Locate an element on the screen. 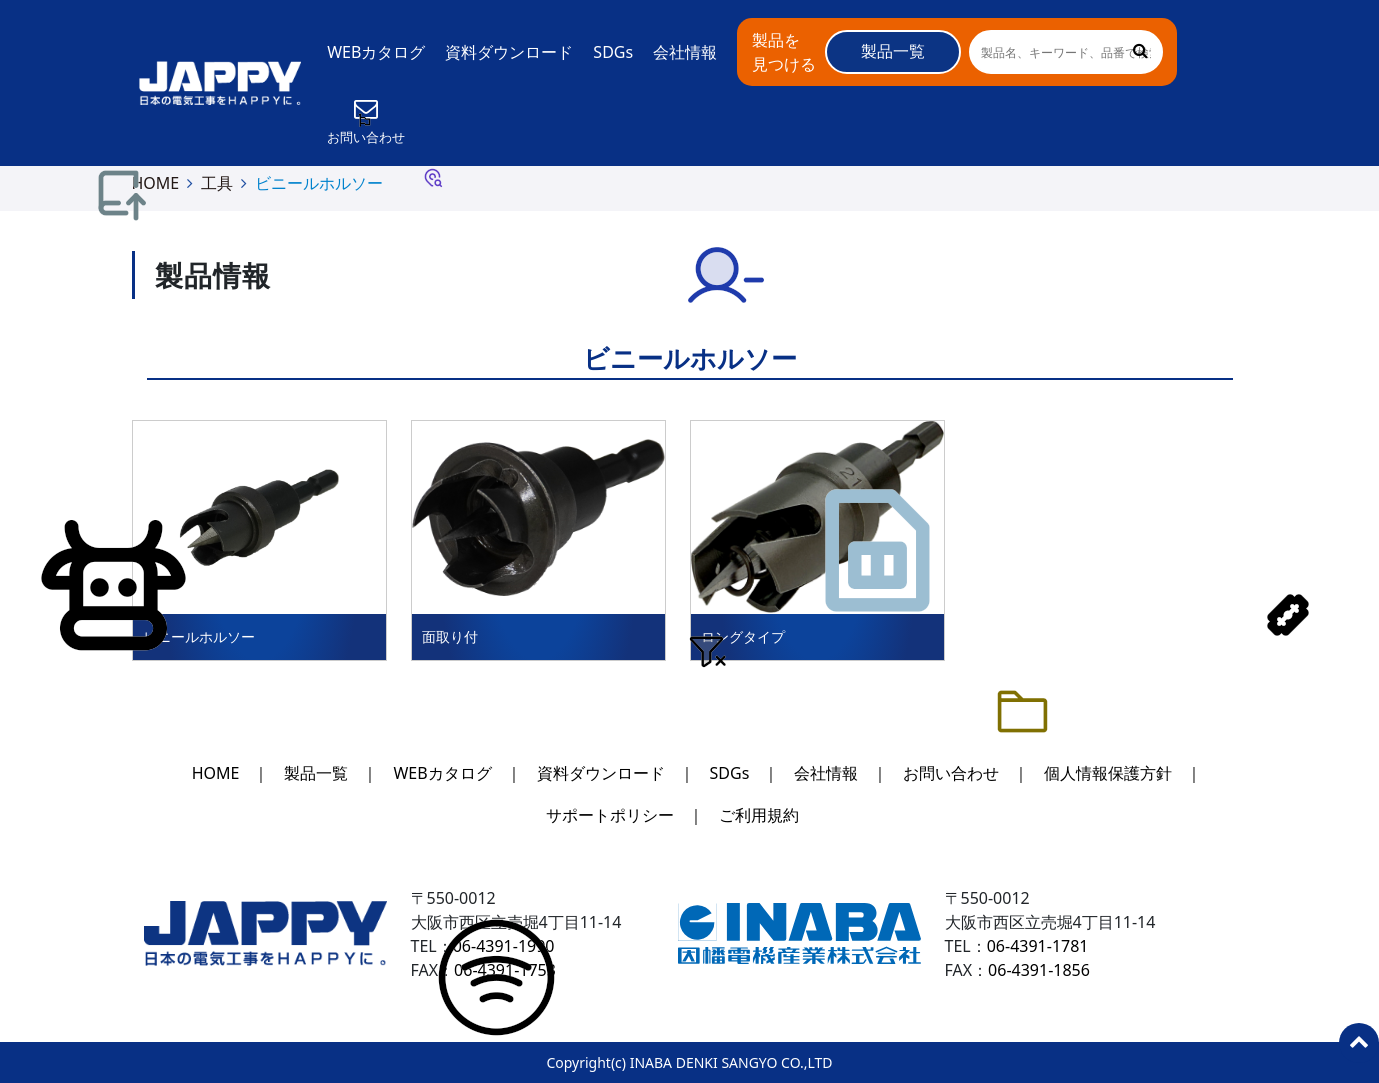 This screenshot has width=1379, height=1083. open Spotify is located at coordinates (496, 977).